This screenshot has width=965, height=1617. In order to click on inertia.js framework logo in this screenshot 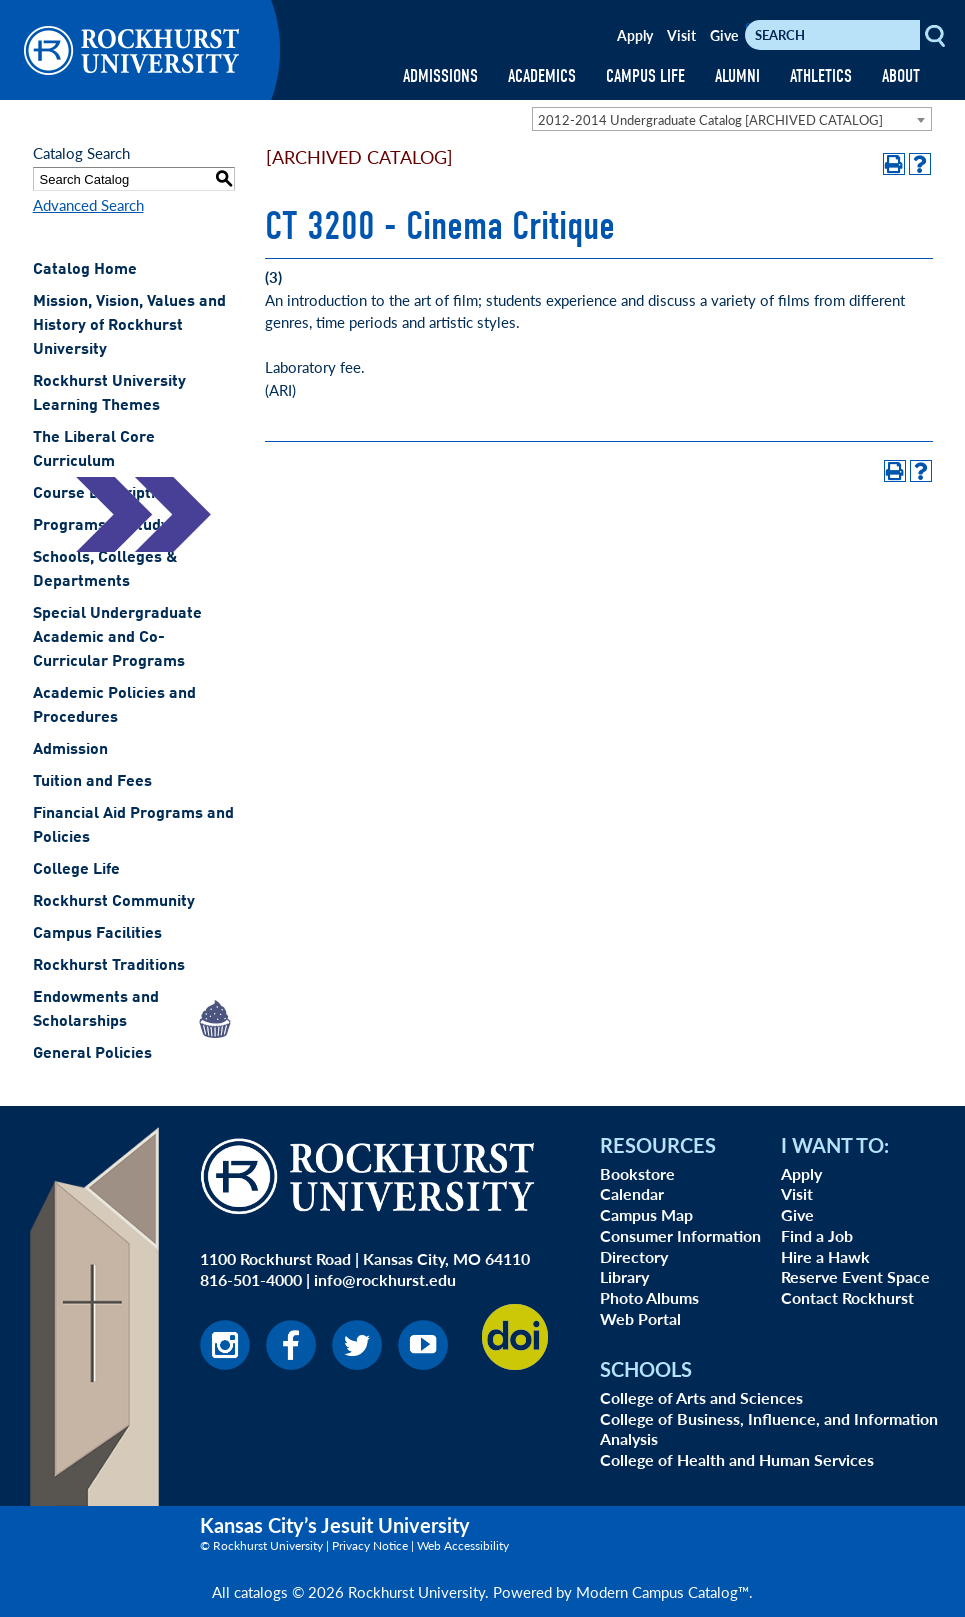, I will do `click(143, 514)`.